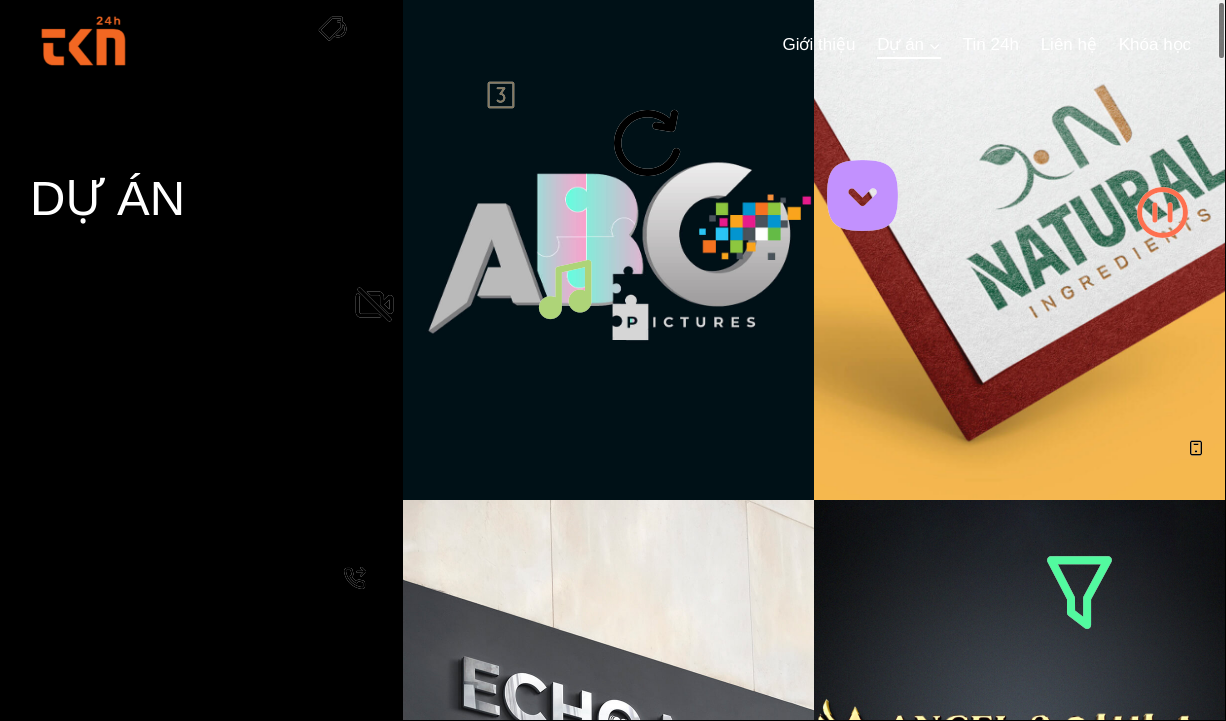  What do you see at coordinates (1162, 212) in the screenshot?
I see `pause media playback` at bounding box center [1162, 212].